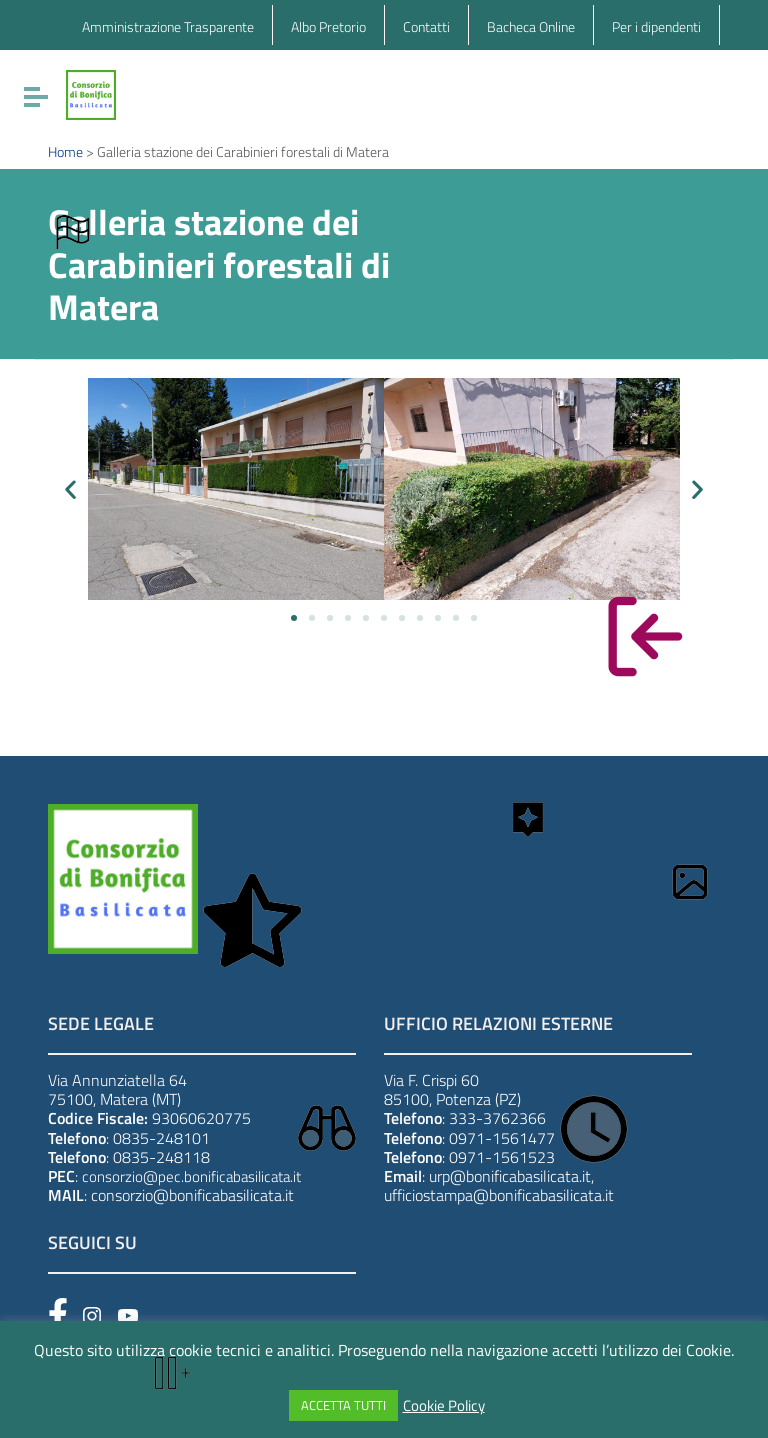  What do you see at coordinates (170, 1373) in the screenshot?
I see `add a new column to the right` at bounding box center [170, 1373].